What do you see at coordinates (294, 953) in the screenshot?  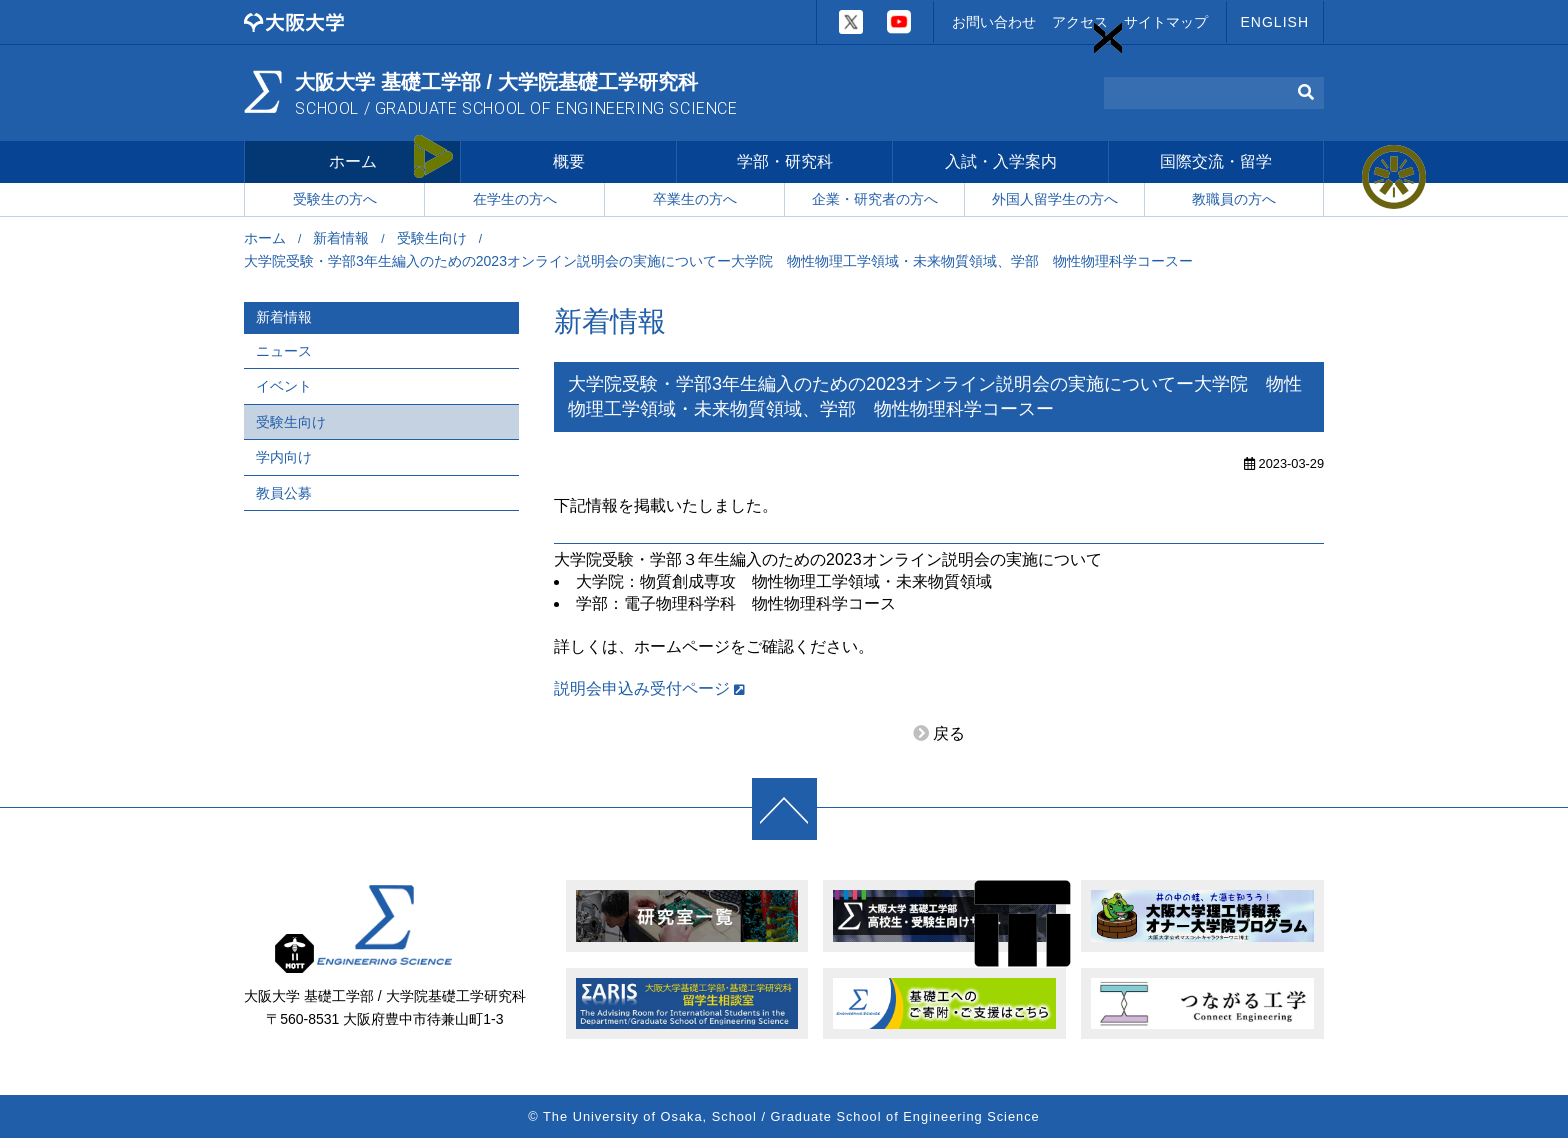 I see `open zigbee2mqtt smart home integration settings` at bounding box center [294, 953].